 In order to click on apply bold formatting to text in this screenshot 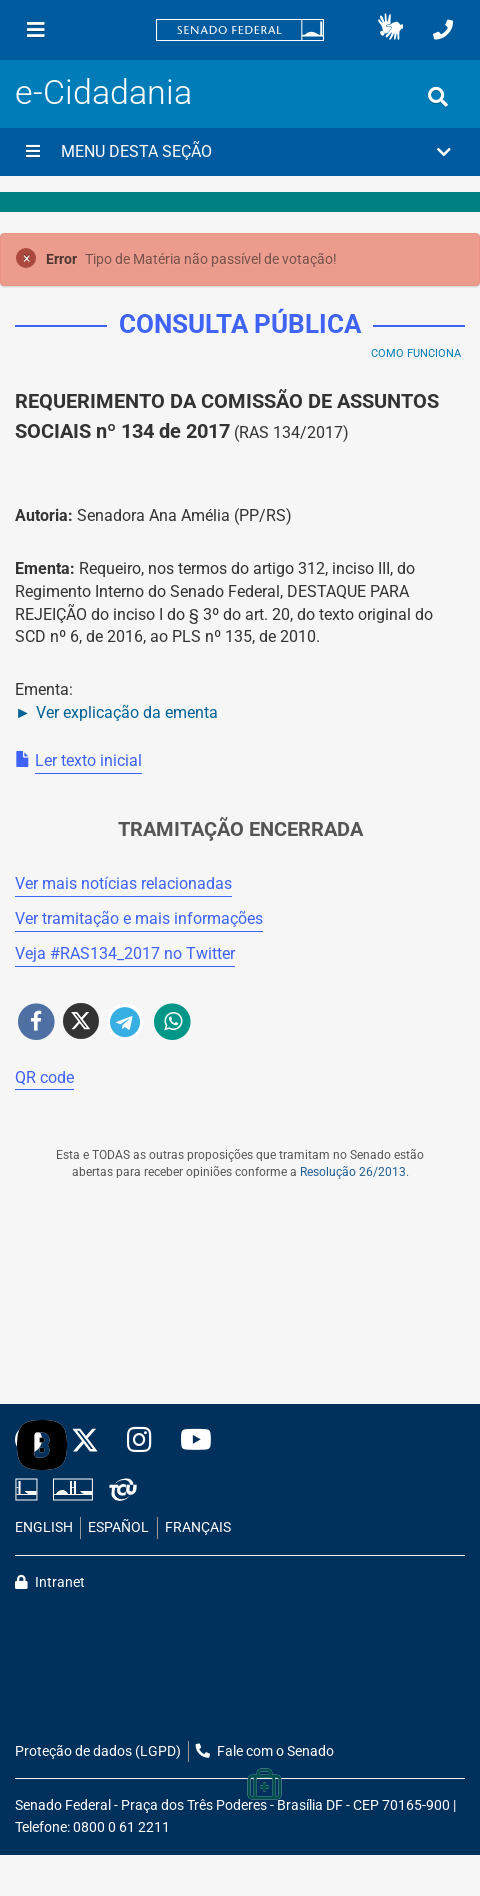, I will do `click(42, 1445)`.